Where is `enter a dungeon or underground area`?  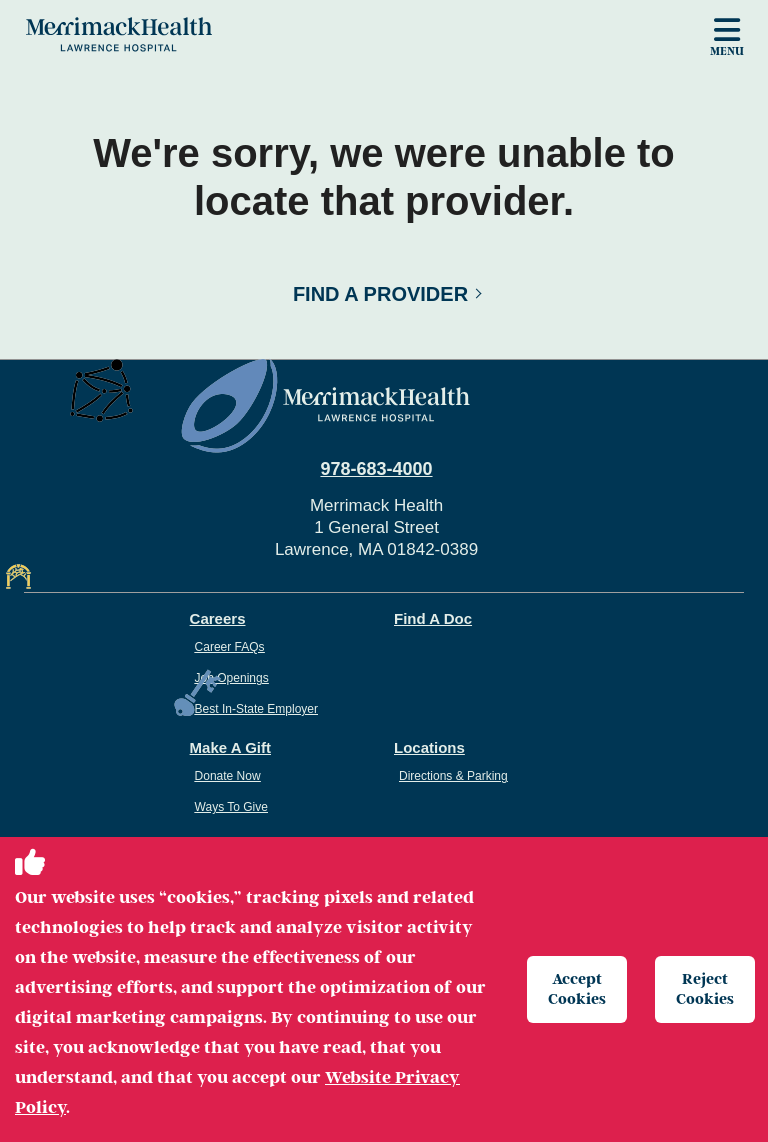
enter a dungeon or underground area is located at coordinates (18, 576).